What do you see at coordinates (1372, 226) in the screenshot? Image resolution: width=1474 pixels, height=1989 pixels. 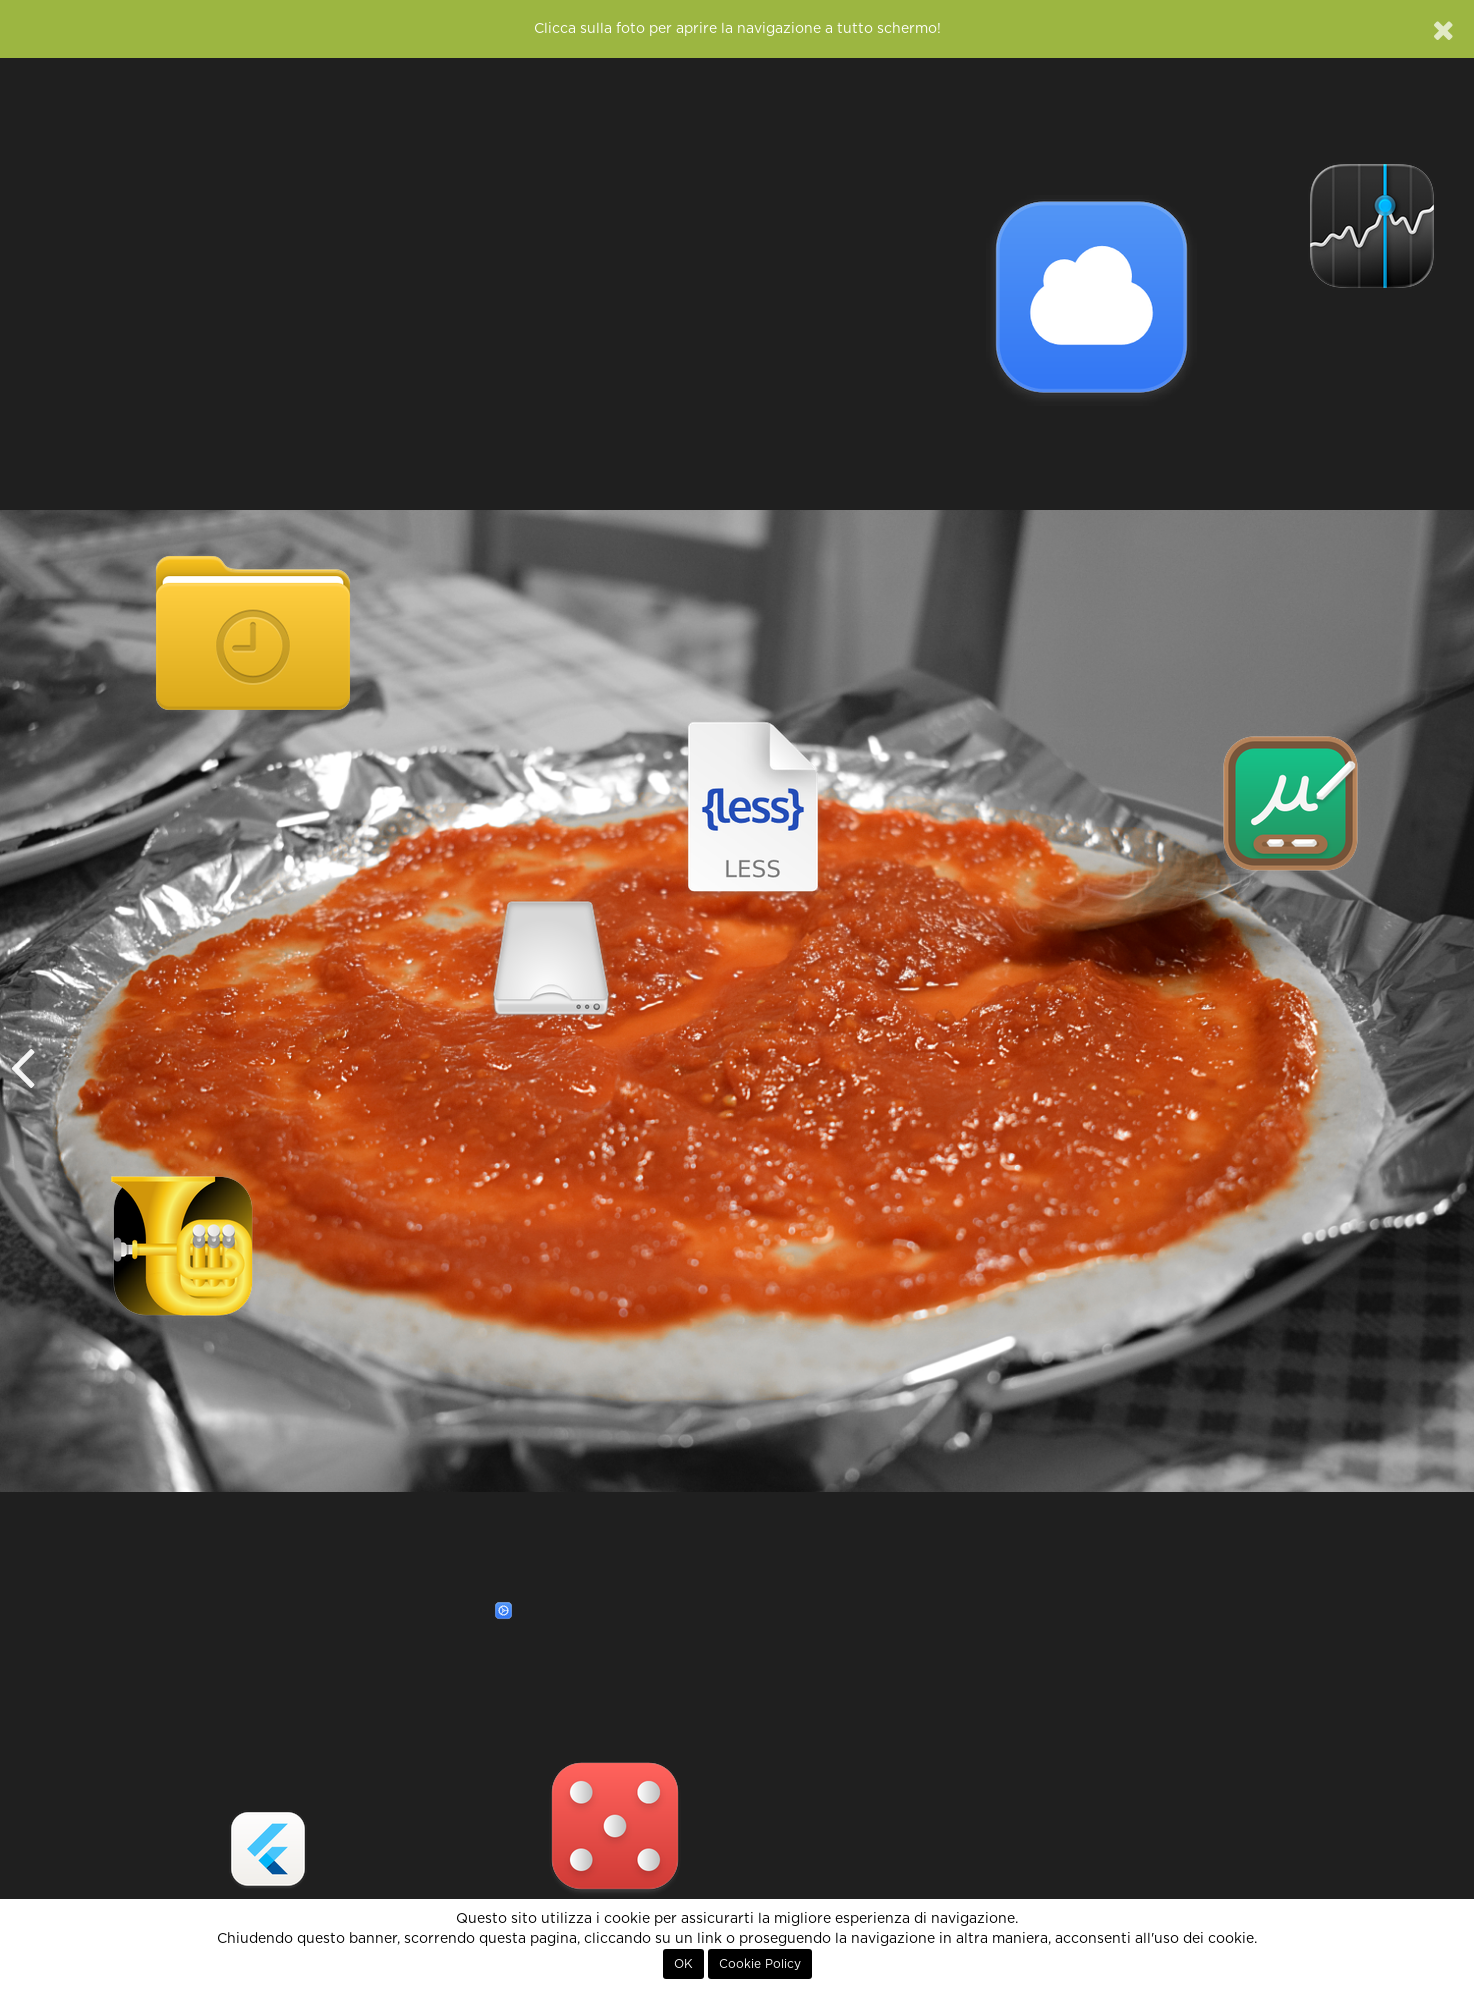 I see `open the stocks app` at bounding box center [1372, 226].